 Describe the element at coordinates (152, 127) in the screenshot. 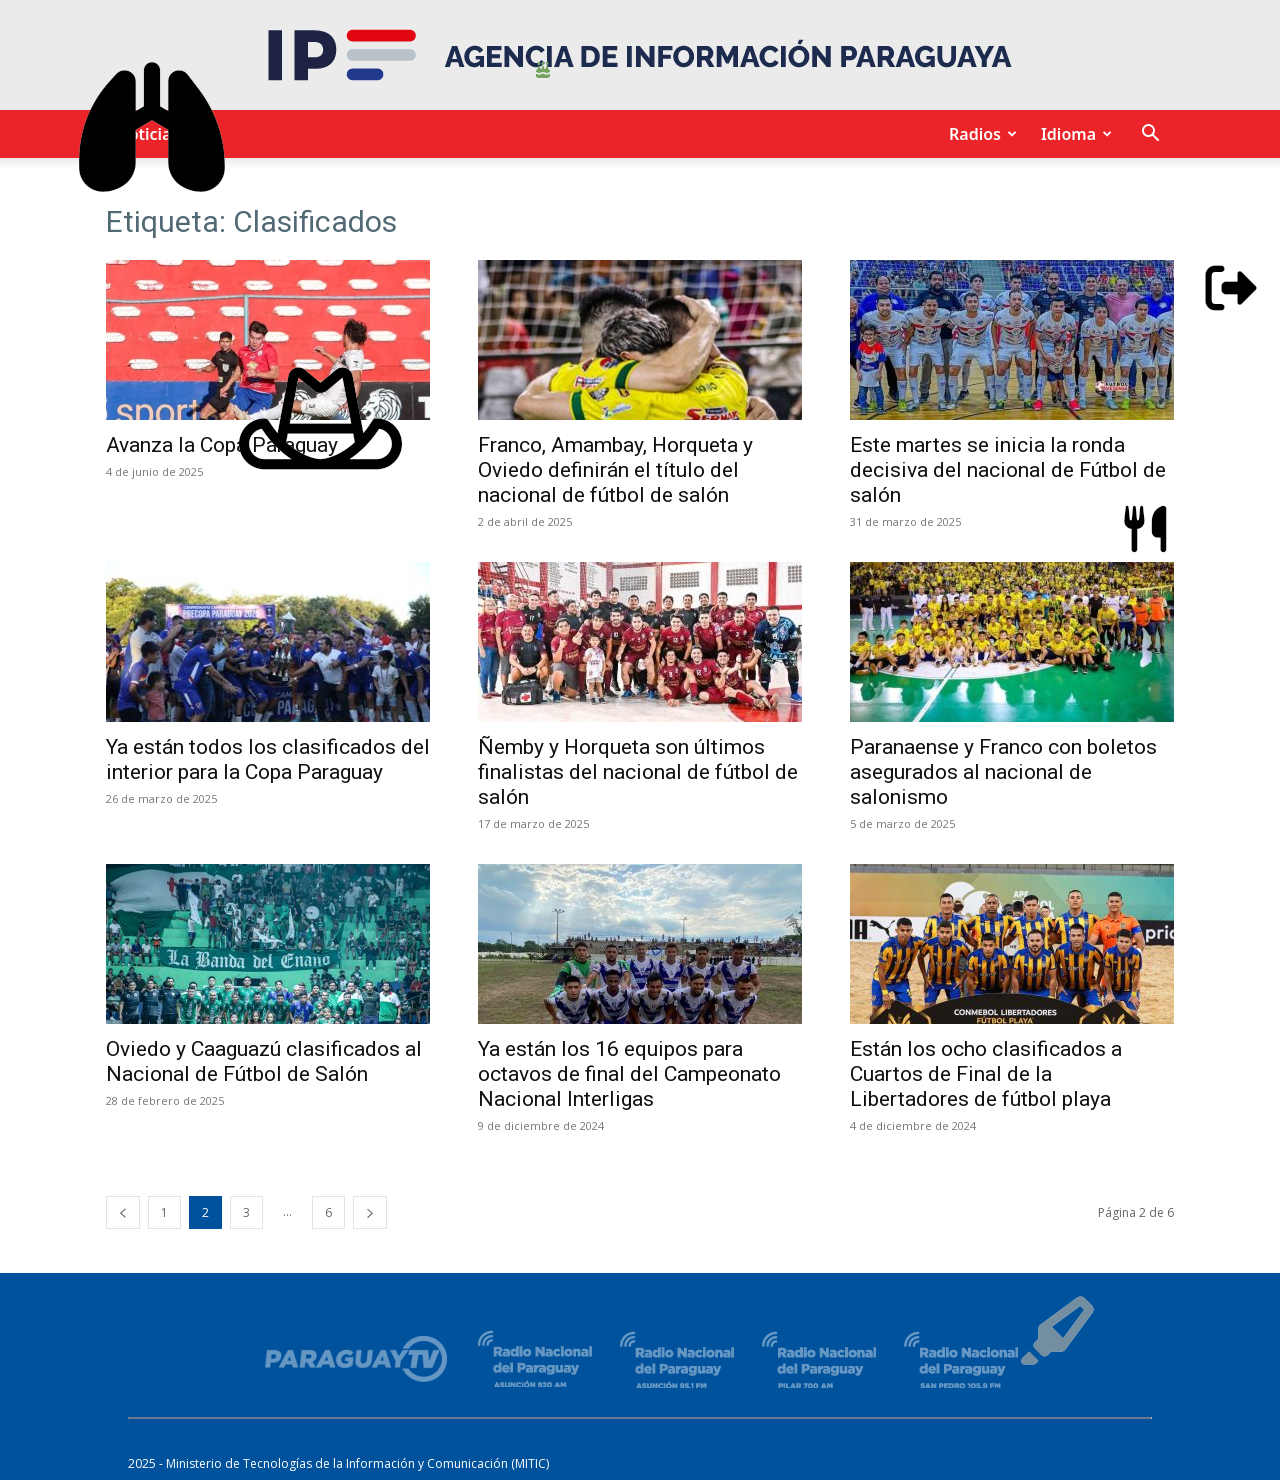

I see `access respiratory health information` at that location.